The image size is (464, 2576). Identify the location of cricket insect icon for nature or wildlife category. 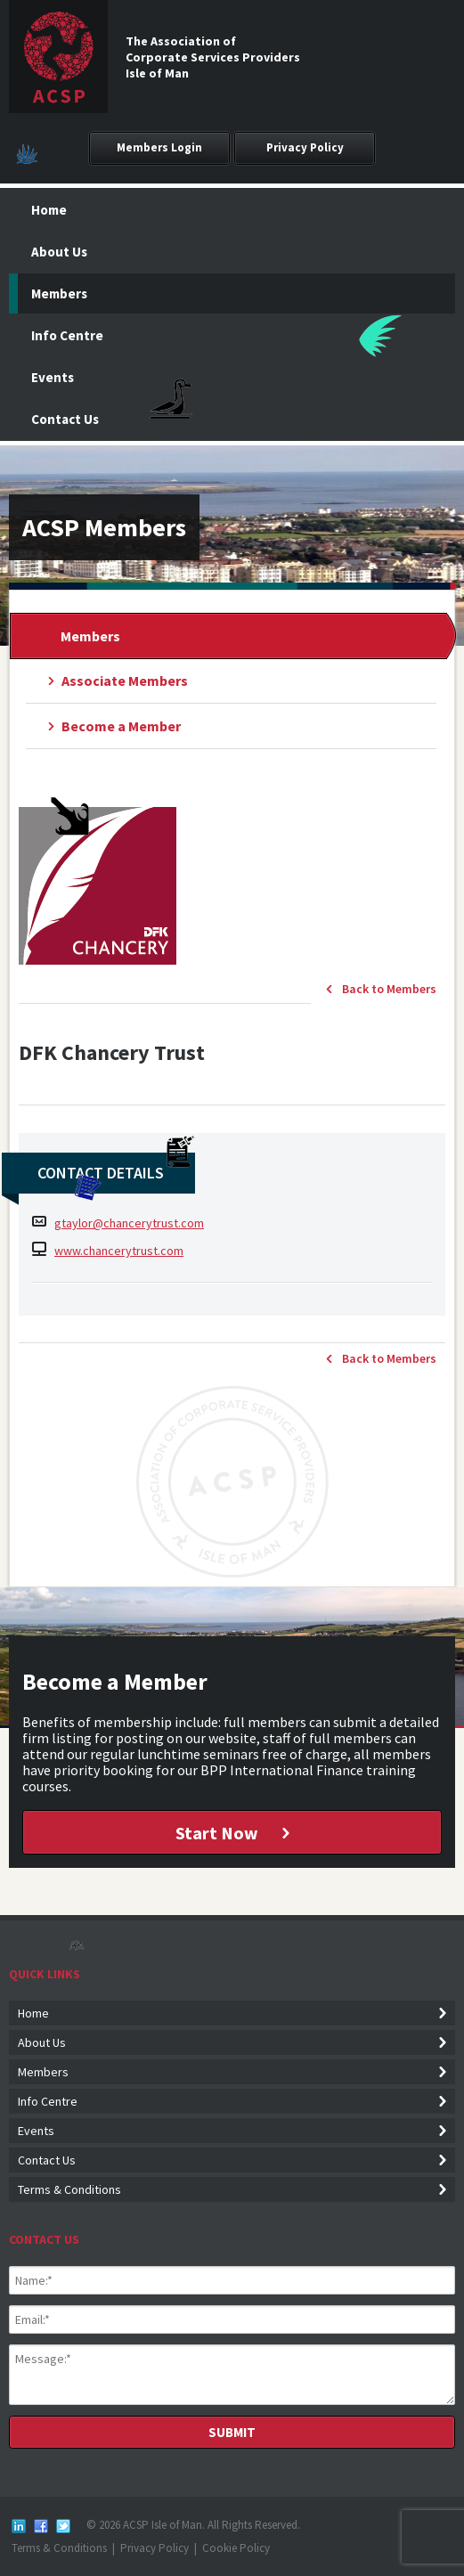
(77, 1945).